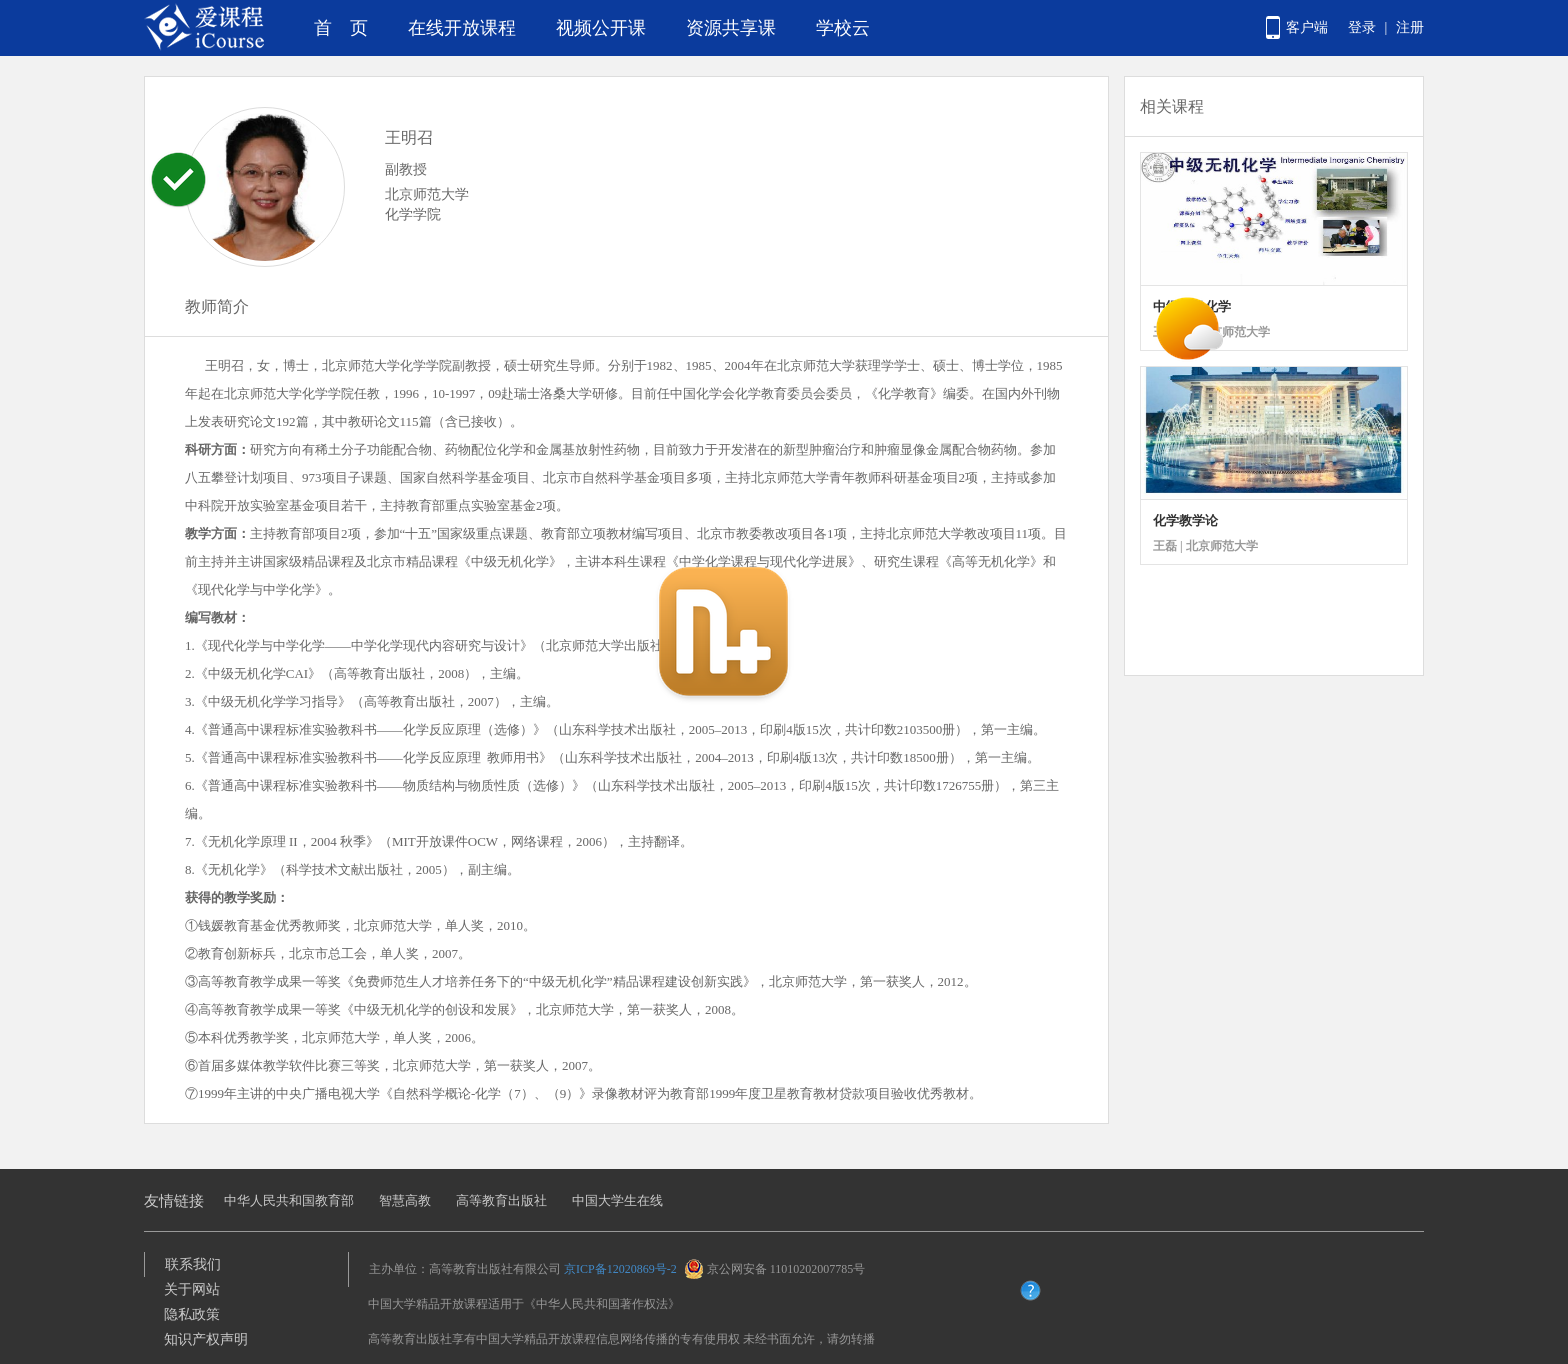  What do you see at coordinates (723, 631) in the screenshot?
I see `open nicotine+ peer-to-peer file sharing client` at bounding box center [723, 631].